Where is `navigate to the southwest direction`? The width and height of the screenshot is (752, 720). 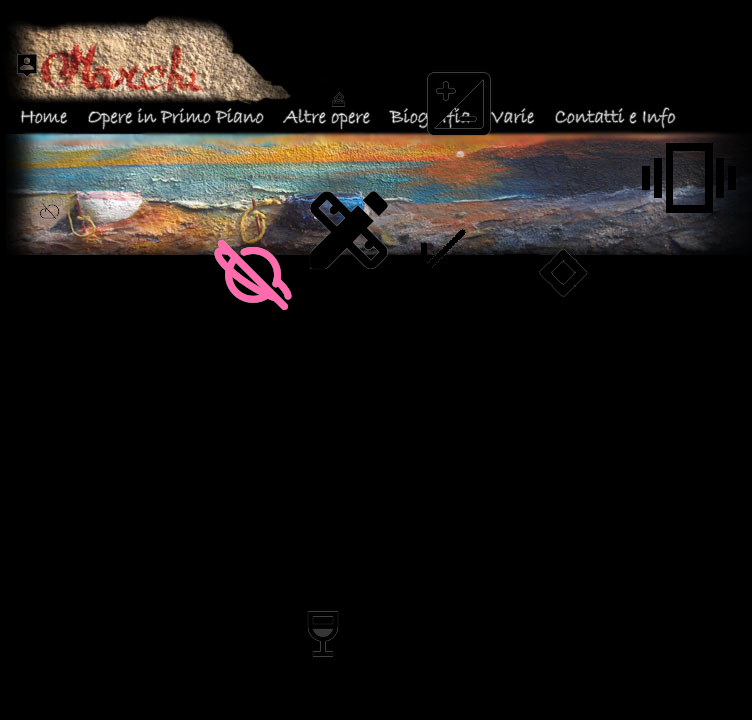 navigate to the southwest direction is located at coordinates (442, 252).